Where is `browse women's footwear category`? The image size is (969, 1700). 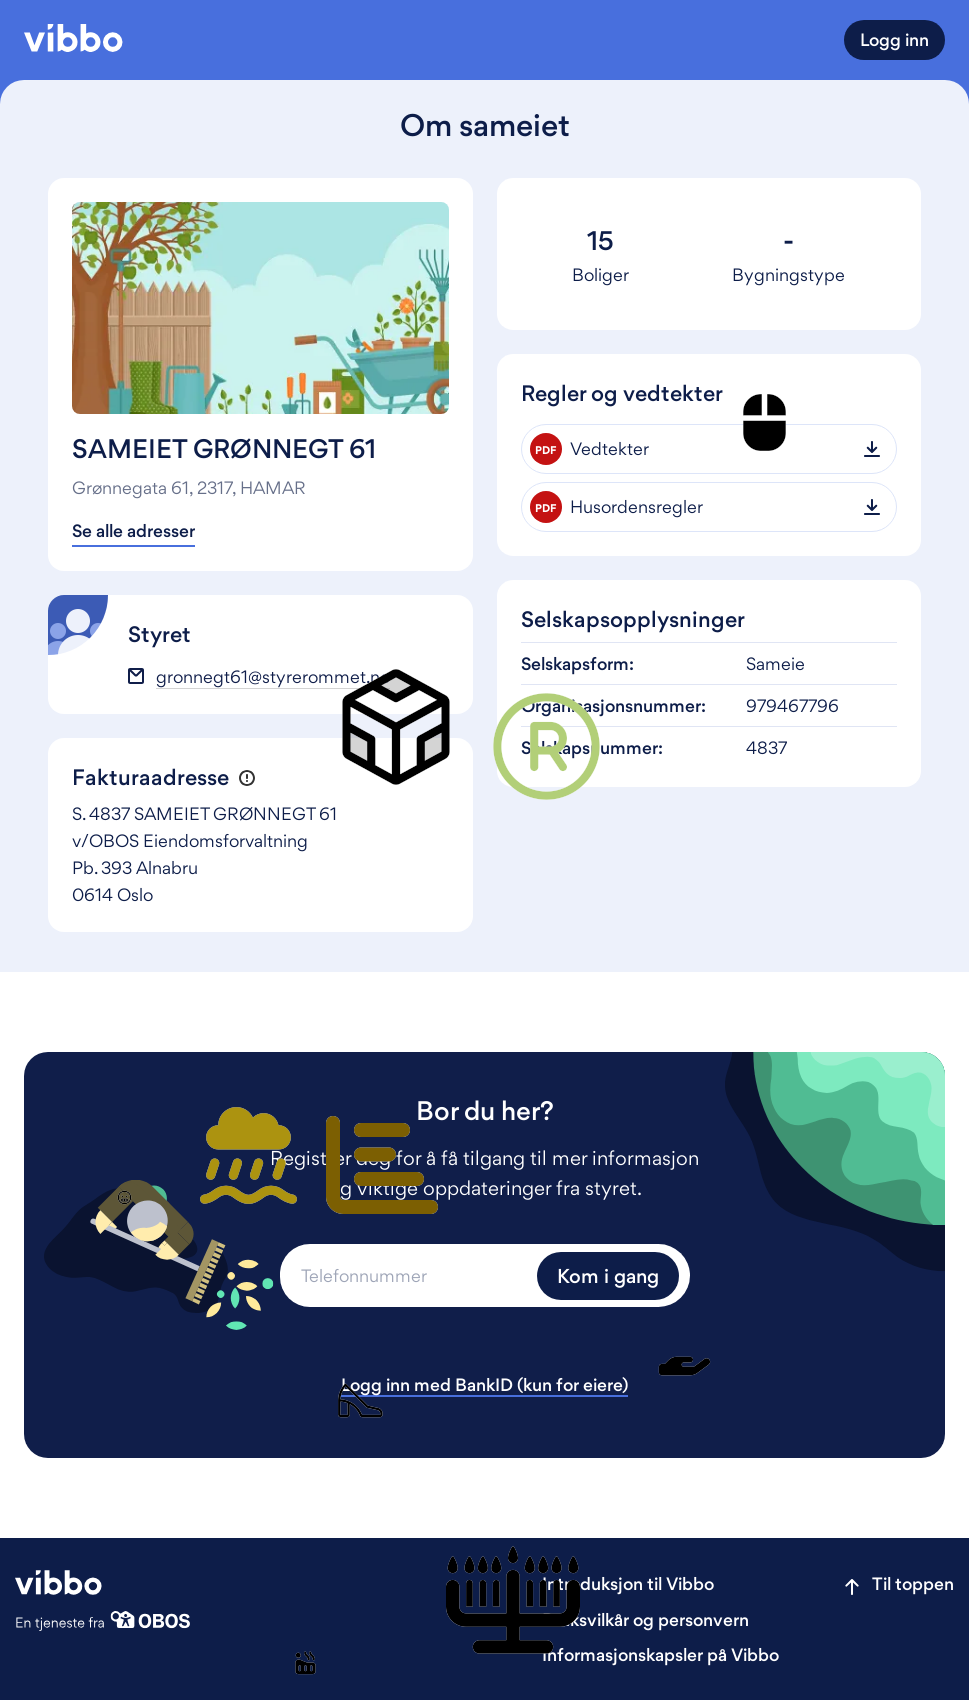 browse women's footwear category is located at coordinates (358, 1402).